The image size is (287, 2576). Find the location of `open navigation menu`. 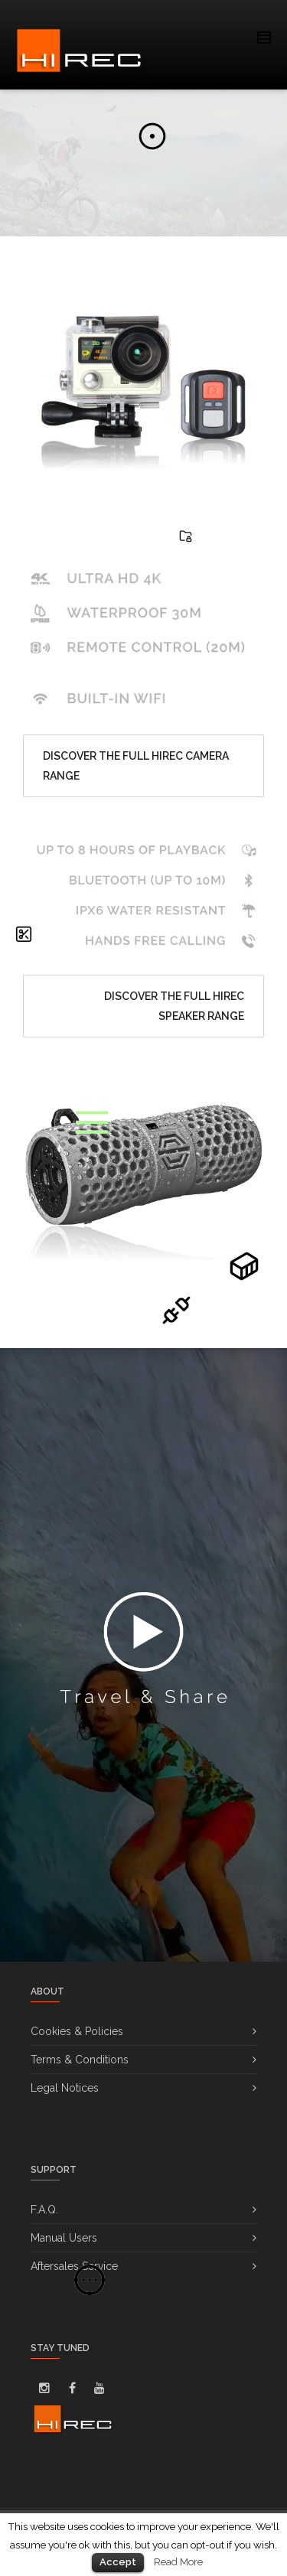

open navigation menu is located at coordinates (92, 1122).